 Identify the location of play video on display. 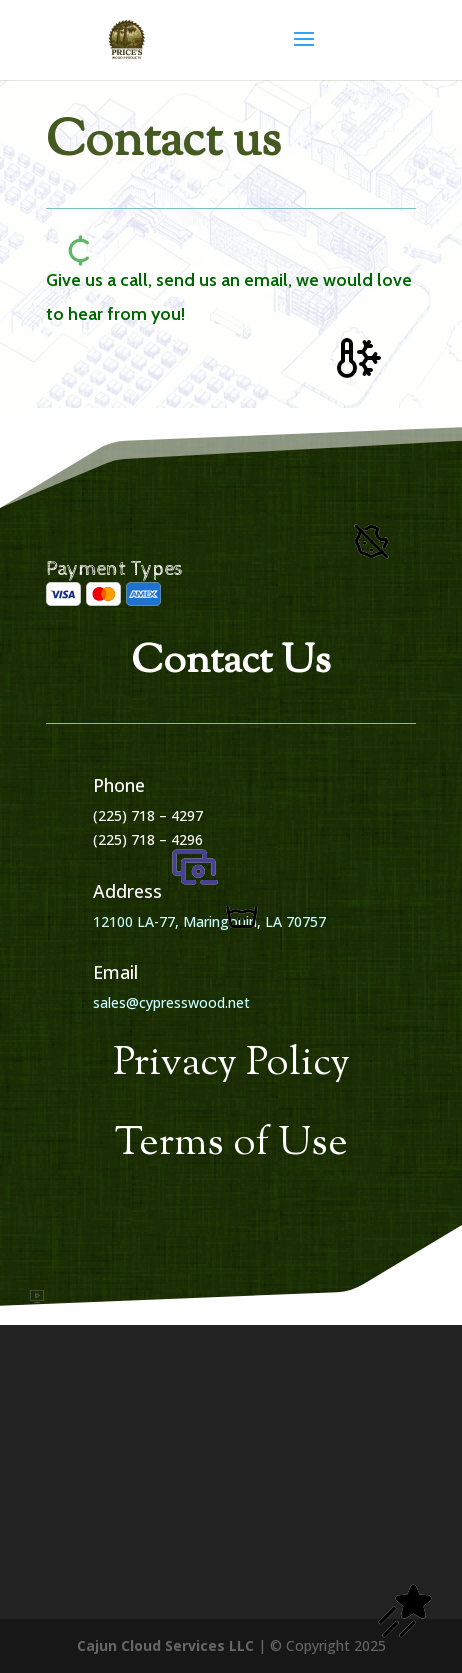
(37, 1296).